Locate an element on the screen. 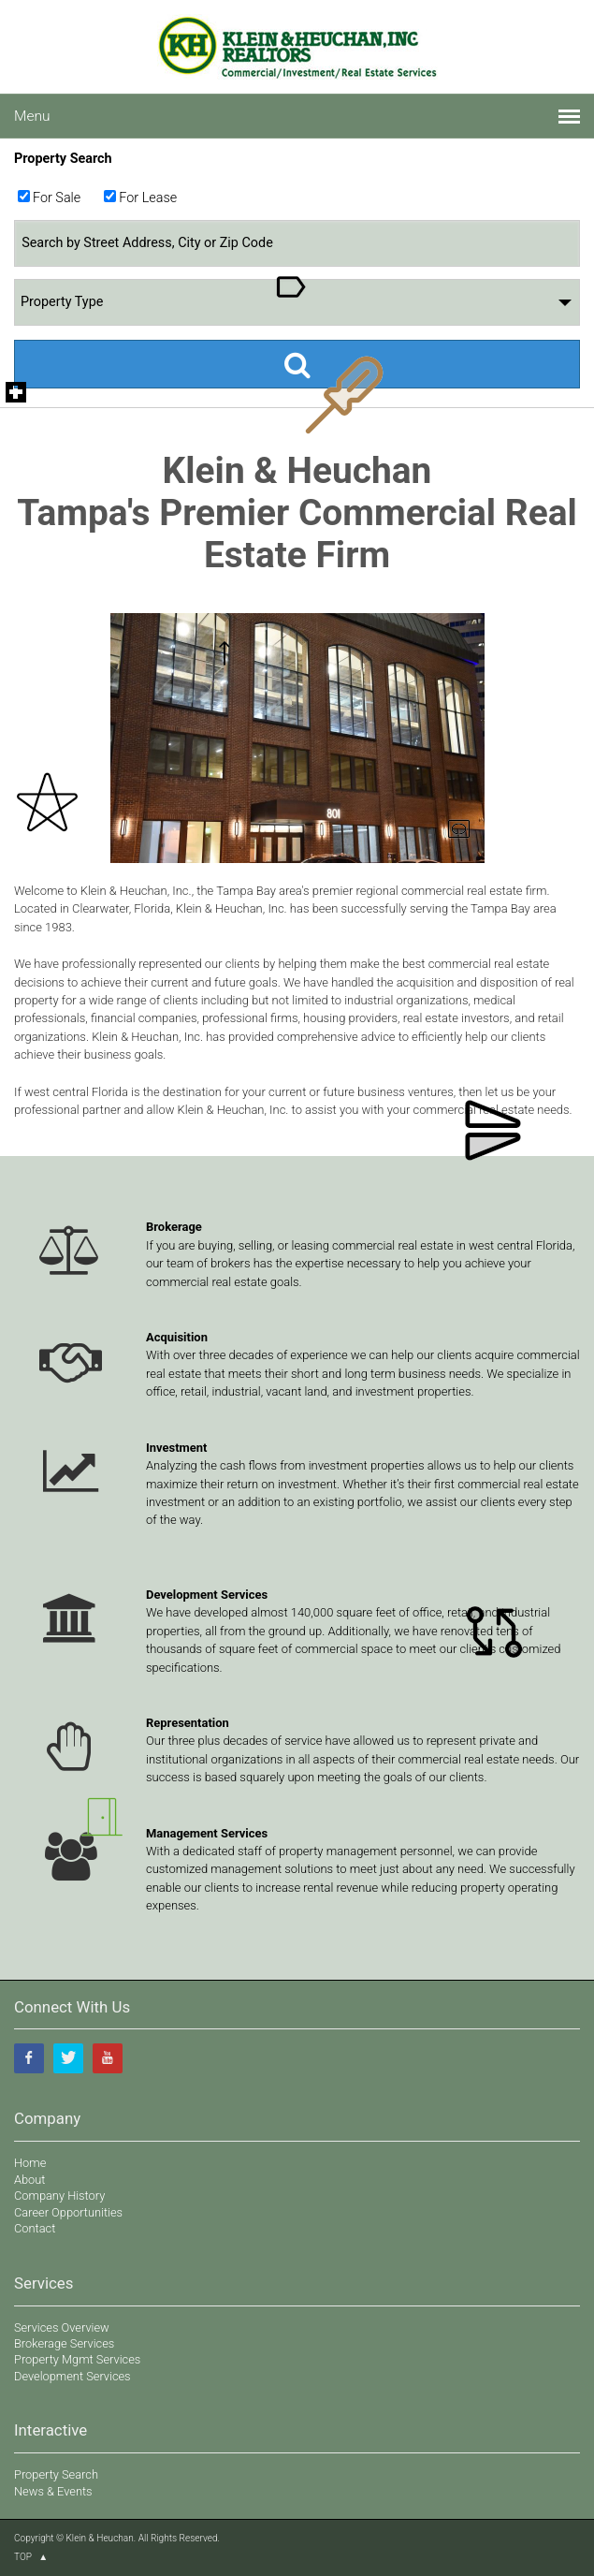 The width and height of the screenshot is (594, 2576). find nearby hospitals or medical facilities is located at coordinates (16, 392).